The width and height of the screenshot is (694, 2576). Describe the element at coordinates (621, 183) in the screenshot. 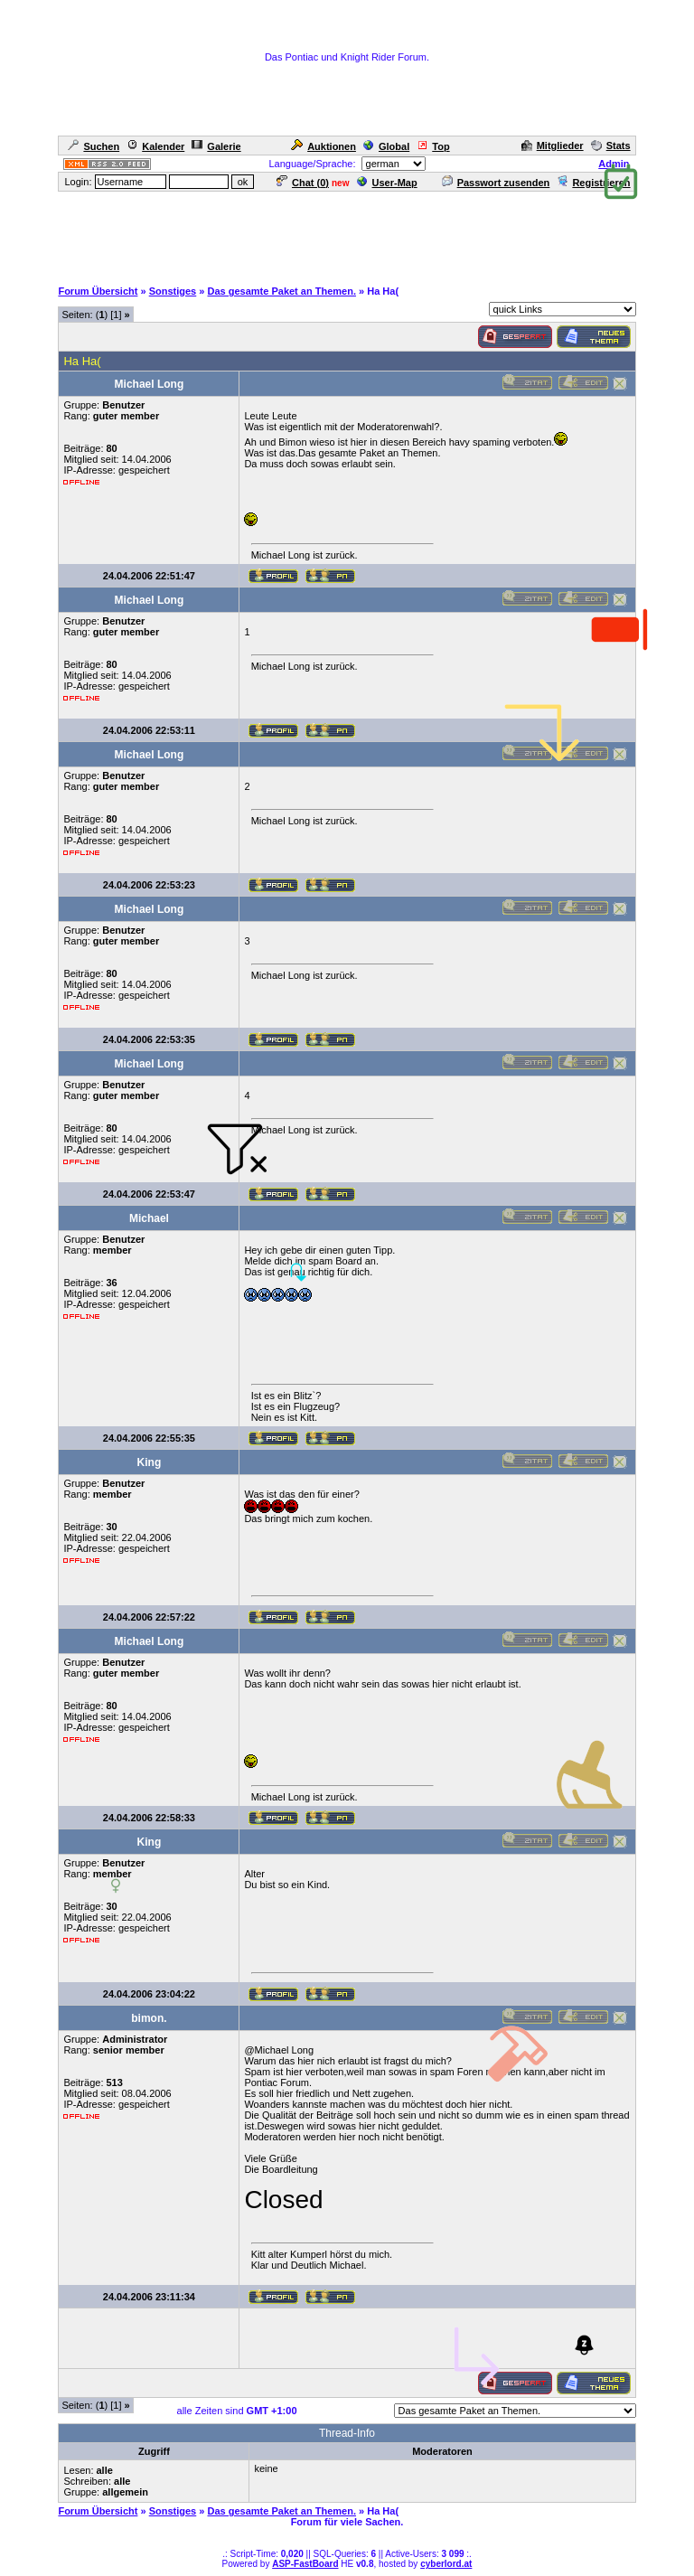

I see `confirm or complete a scheduled event` at that location.